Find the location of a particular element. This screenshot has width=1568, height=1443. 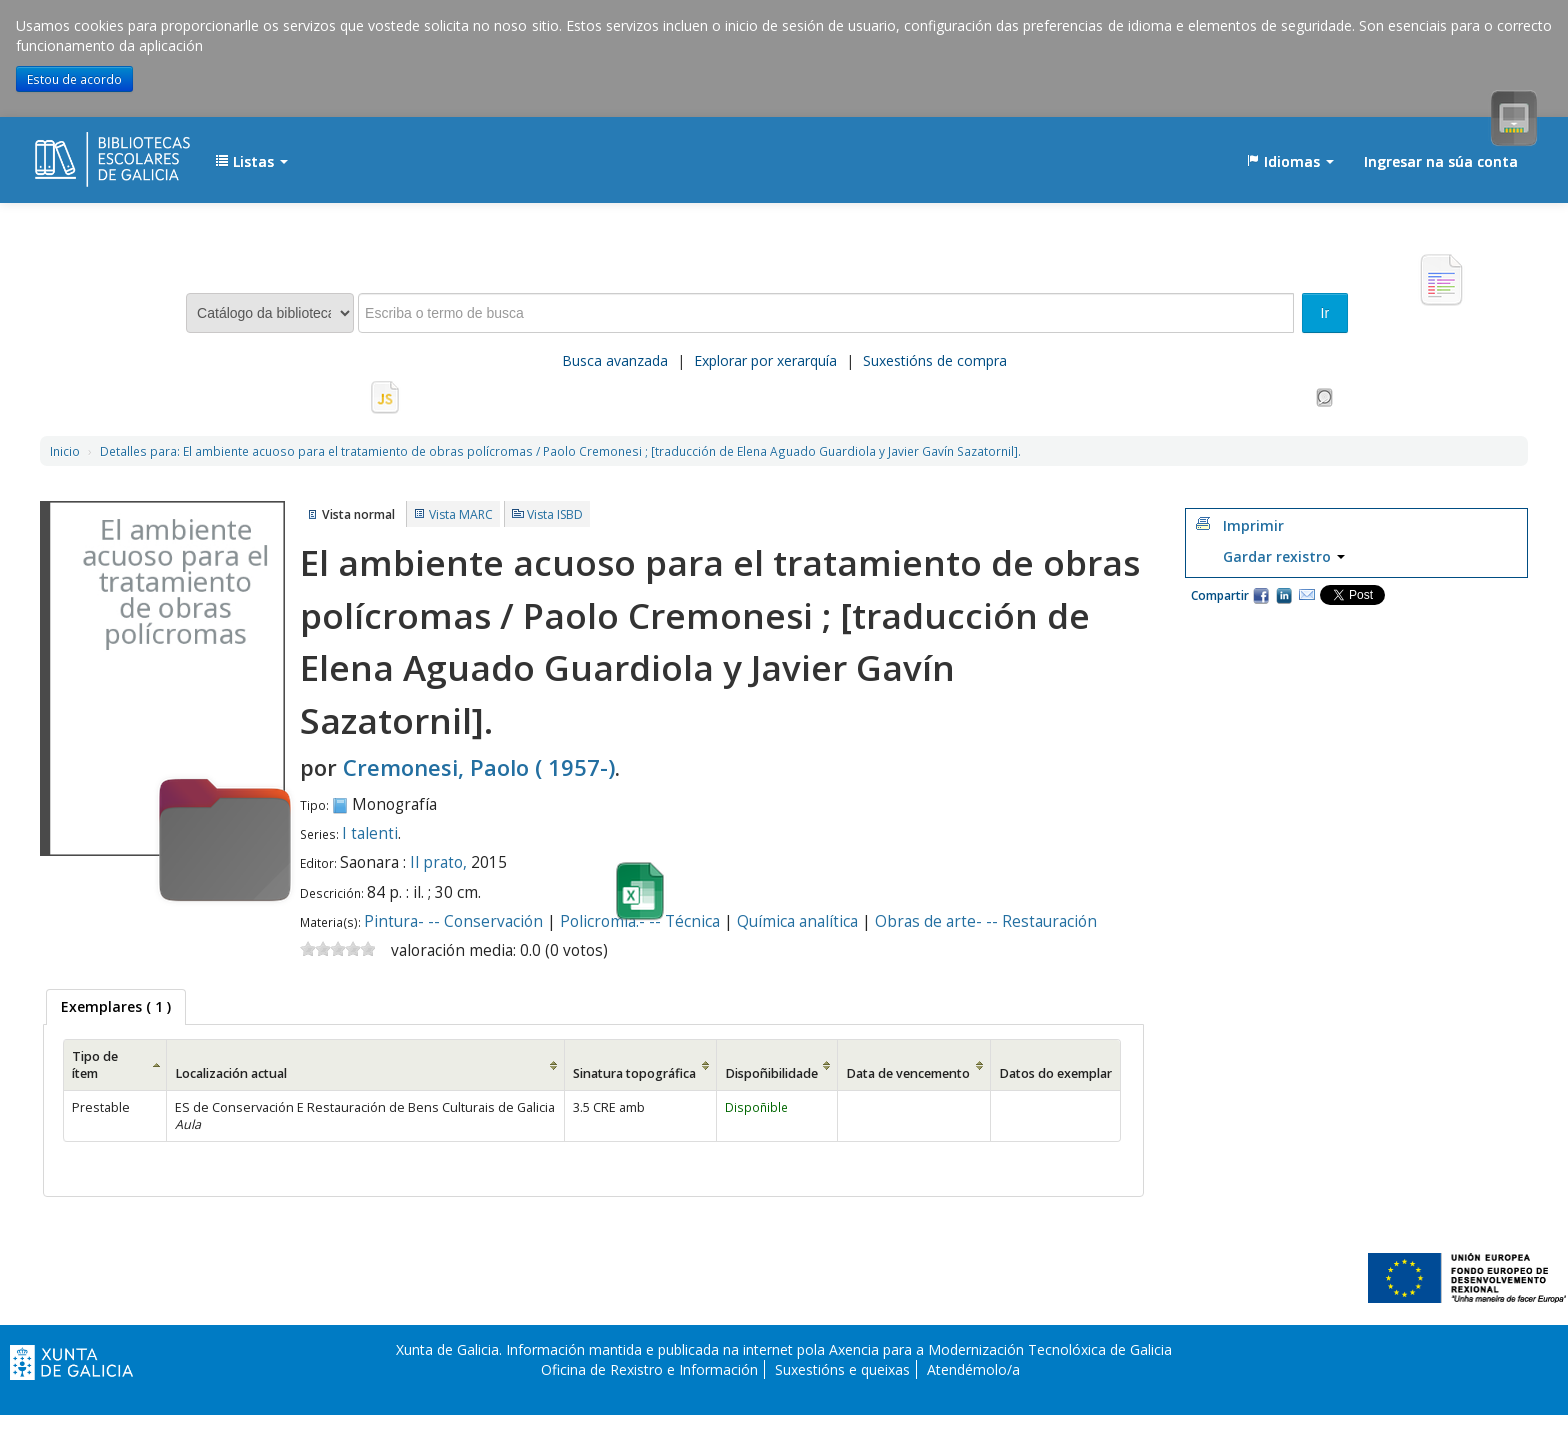

open gnome disks utility is located at coordinates (1324, 397).